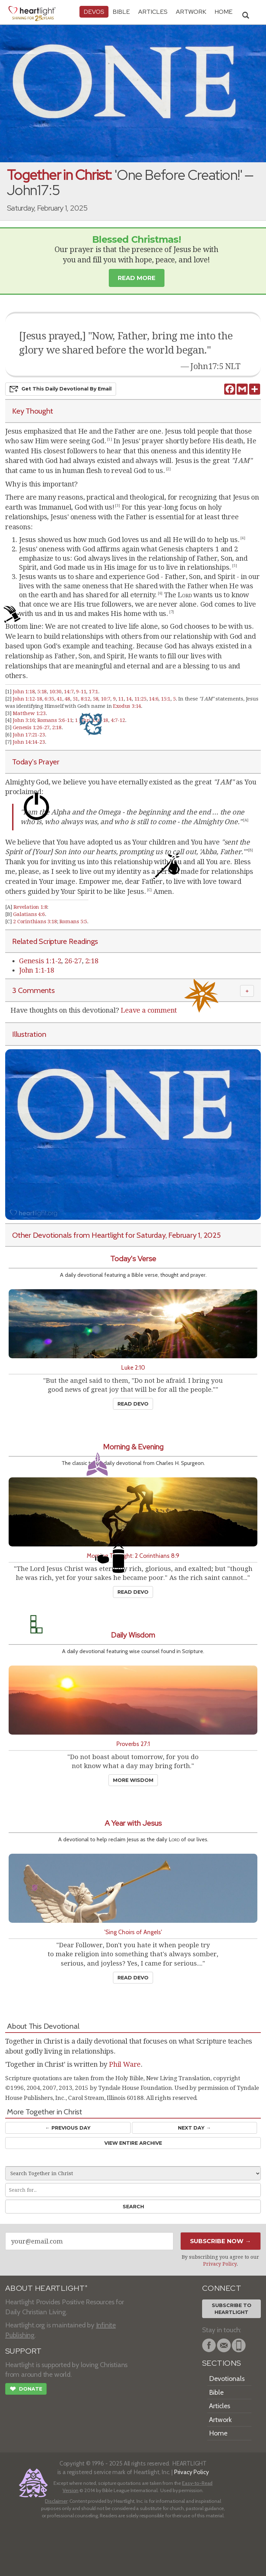 Image resolution: width=266 pixels, height=2576 pixels. I want to click on indicates an L-shaped tetromino piece in a puzzle game, so click(36, 1624).